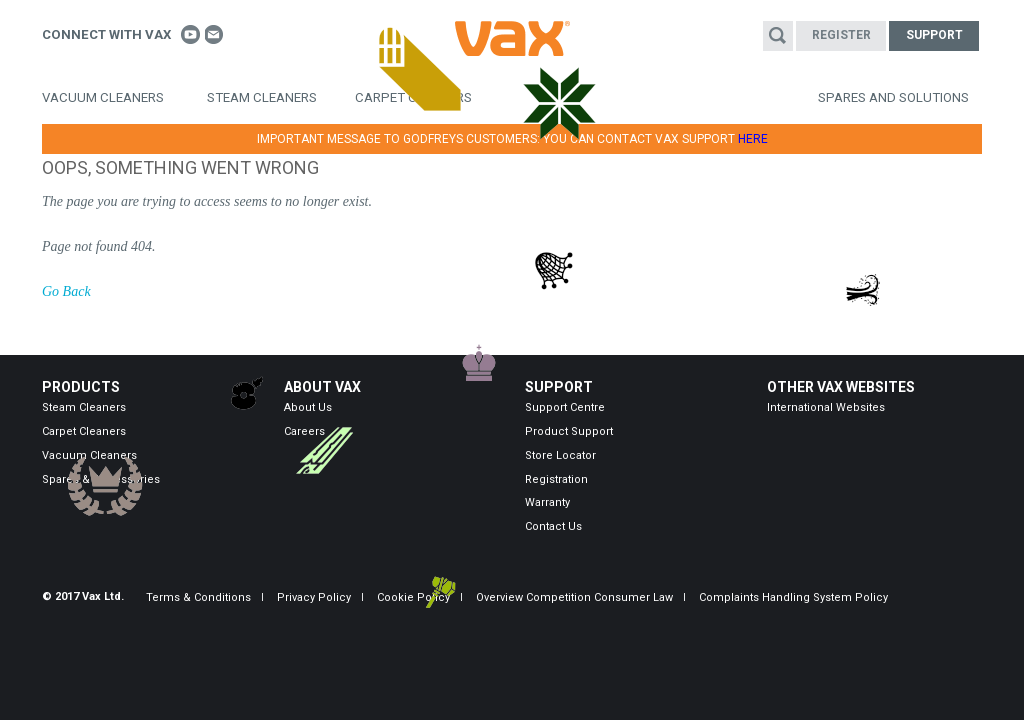  What do you see at coordinates (863, 290) in the screenshot?
I see `indicates sandstorm or dust storm weather condition` at bounding box center [863, 290].